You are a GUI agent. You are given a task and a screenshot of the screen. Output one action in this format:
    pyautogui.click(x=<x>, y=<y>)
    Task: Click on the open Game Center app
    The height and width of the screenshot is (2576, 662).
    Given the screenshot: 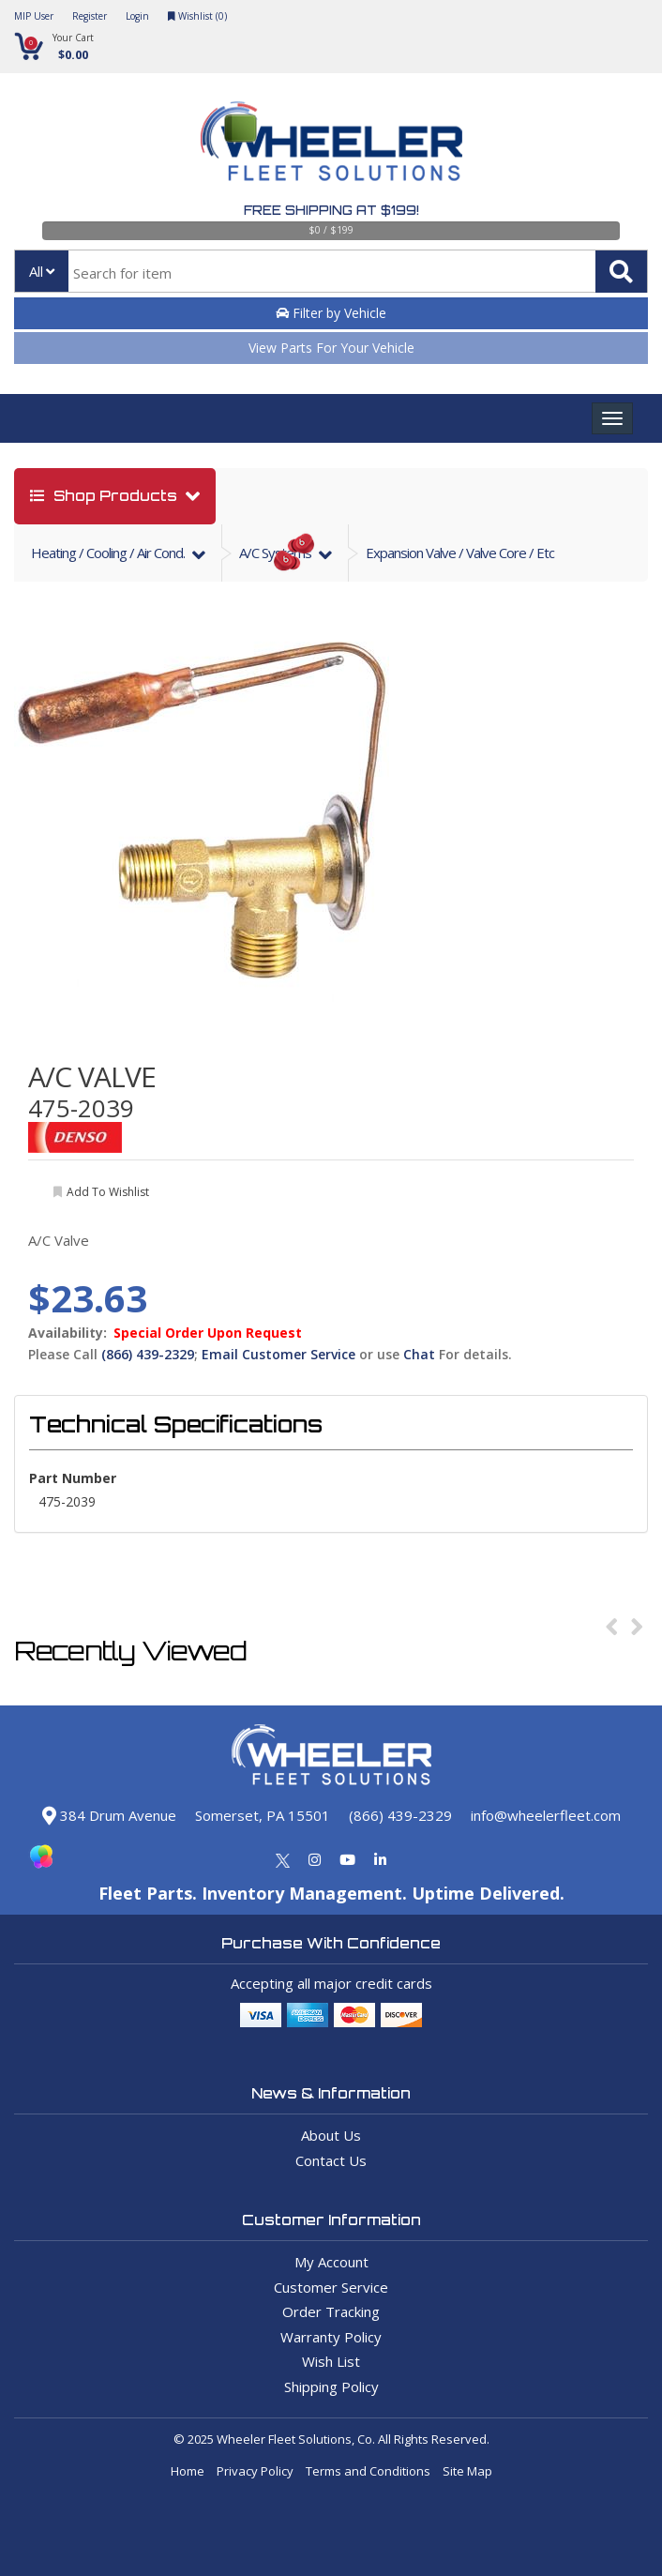 What is the action you would take?
    pyautogui.click(x=41, y=1856)
    